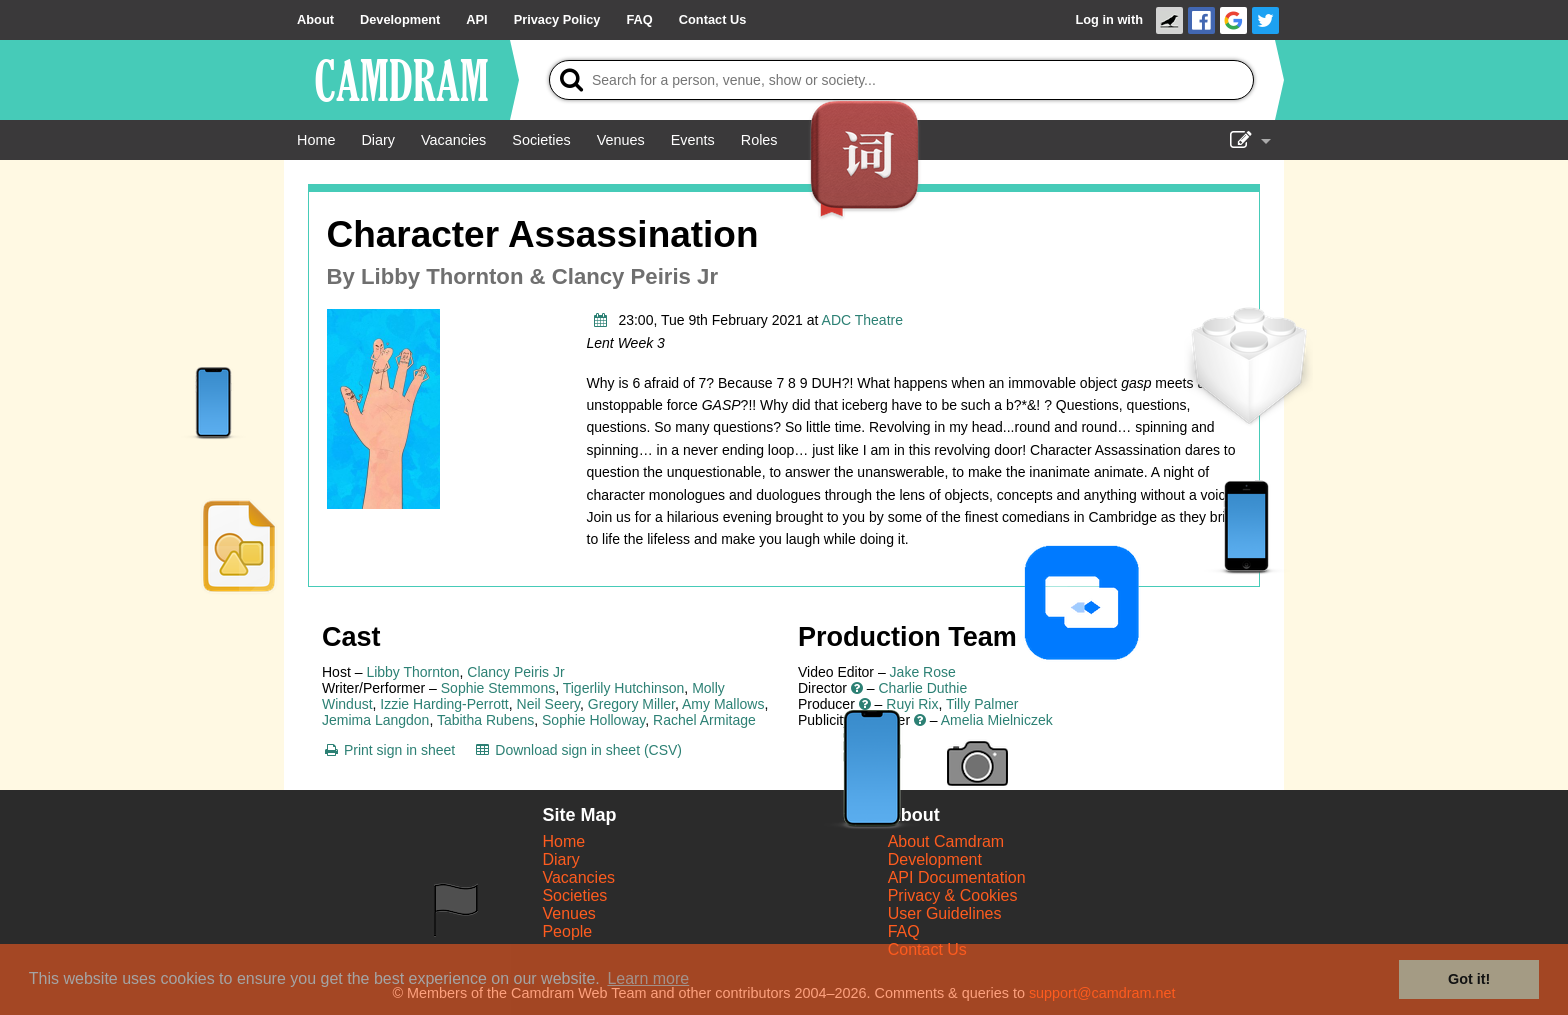  What do you see at coordinates (872, 770) in the screenshot?
I see `iPhone 13 device icon` at bounding box center [872, 770].